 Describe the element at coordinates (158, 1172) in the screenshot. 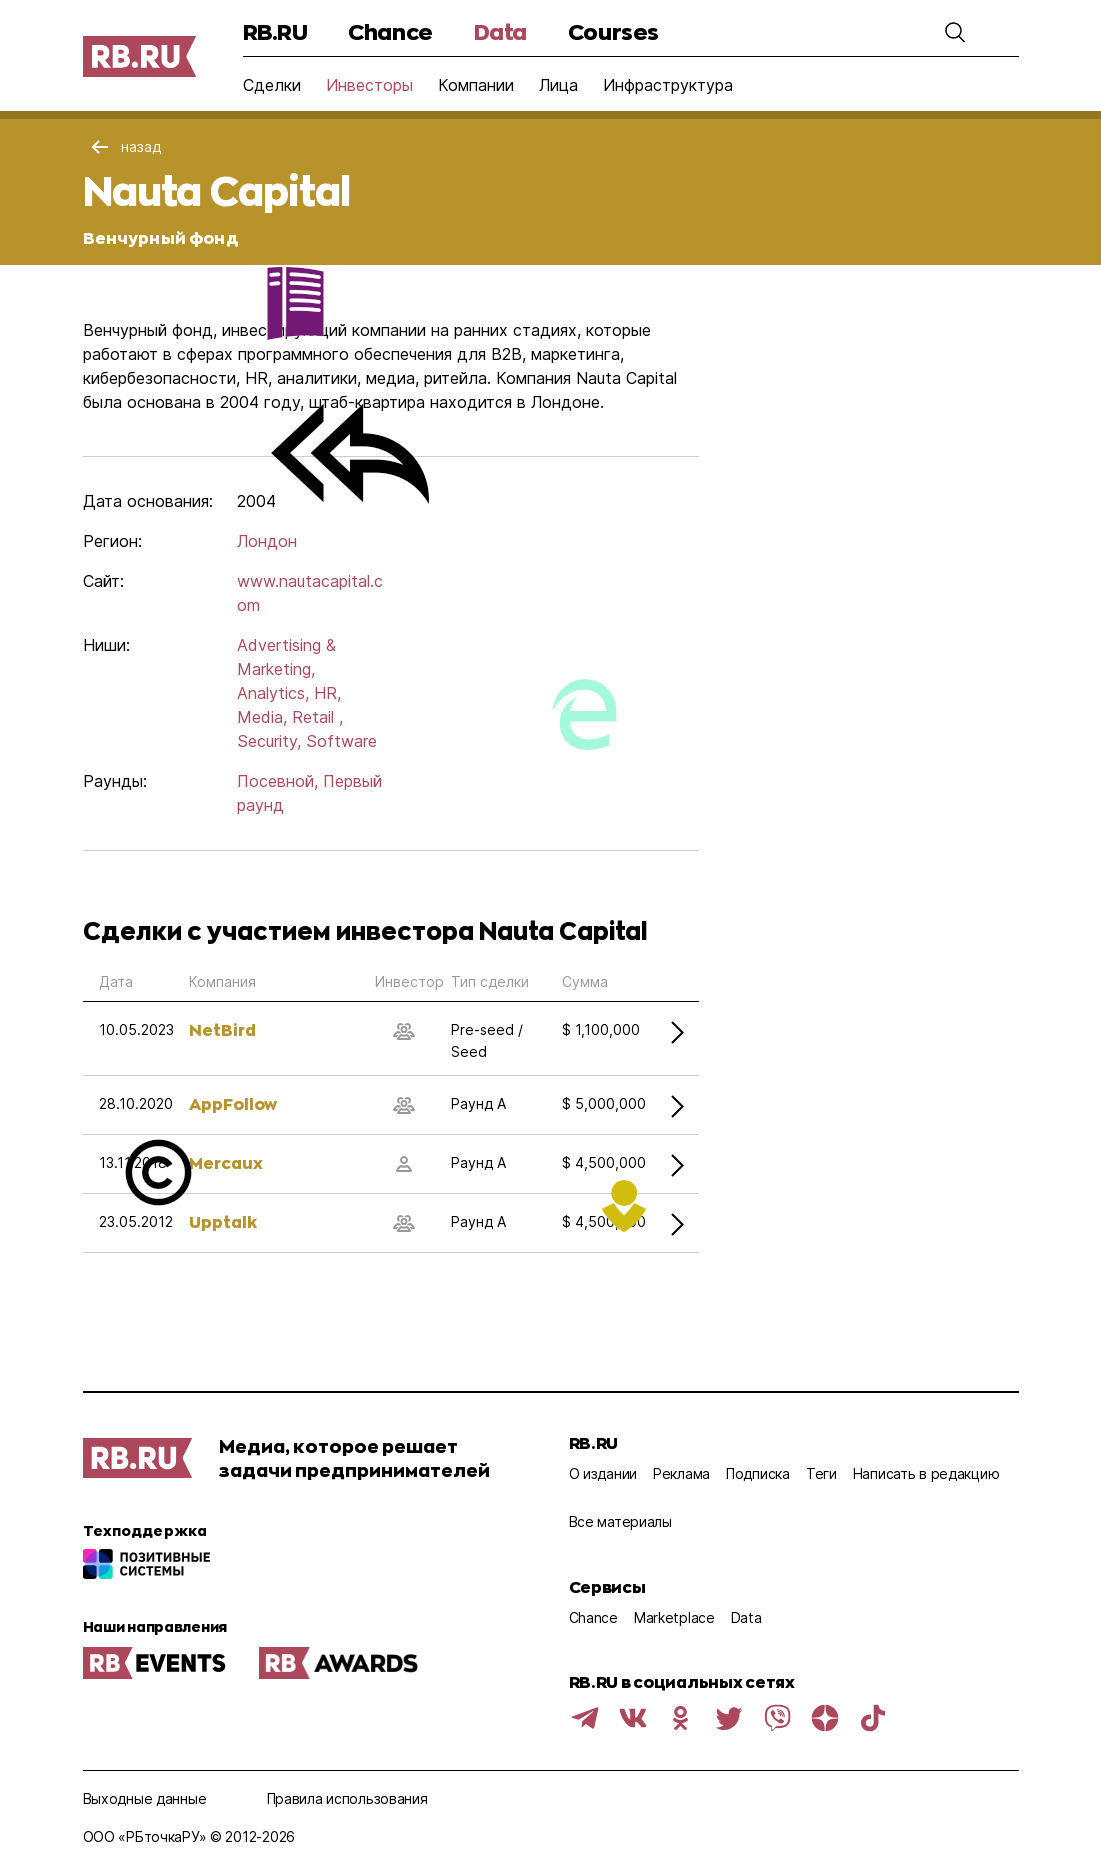

I see `indicates copyrighted content` at that location.